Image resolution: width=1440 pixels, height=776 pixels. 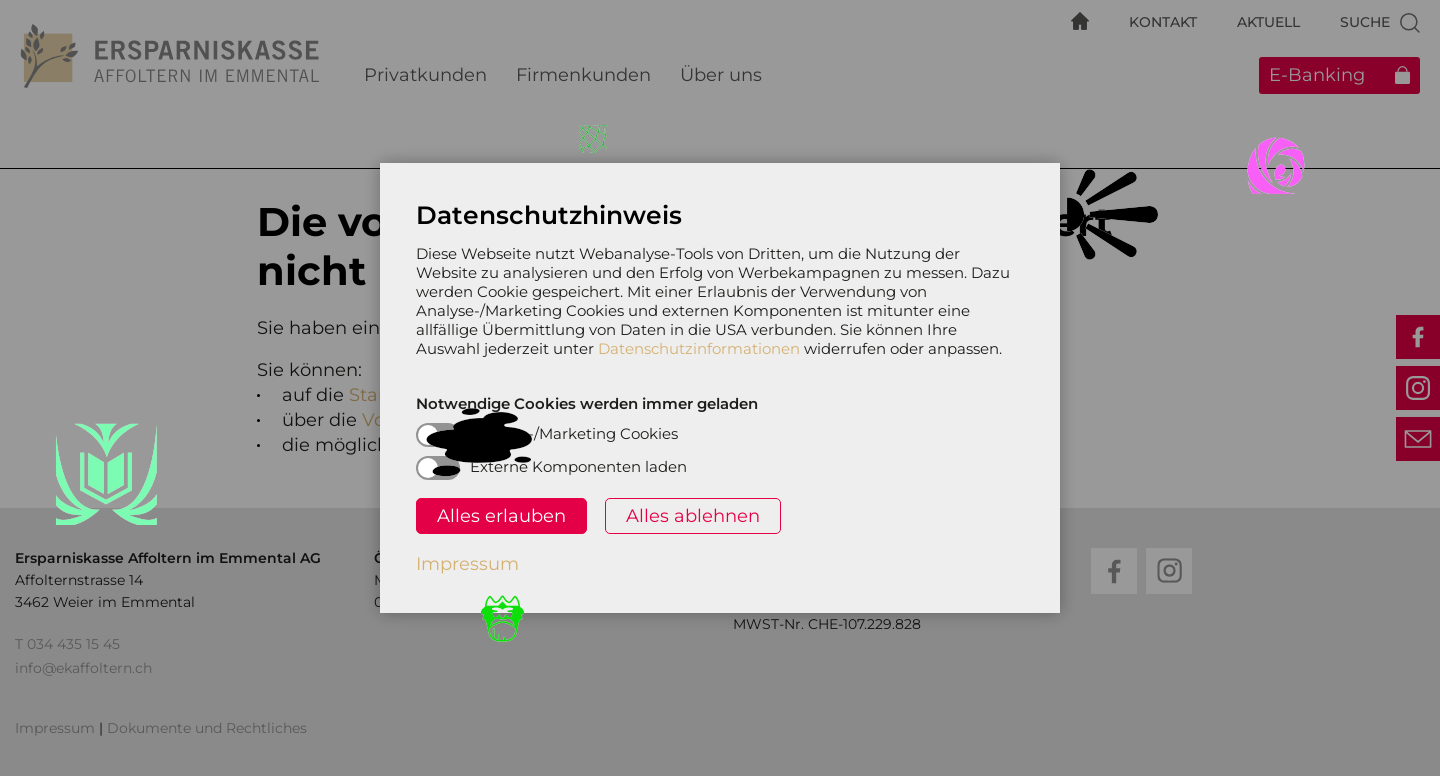 I want to click on indicates a monster or creature ability in a game interface, so click(x=1275, y=165).